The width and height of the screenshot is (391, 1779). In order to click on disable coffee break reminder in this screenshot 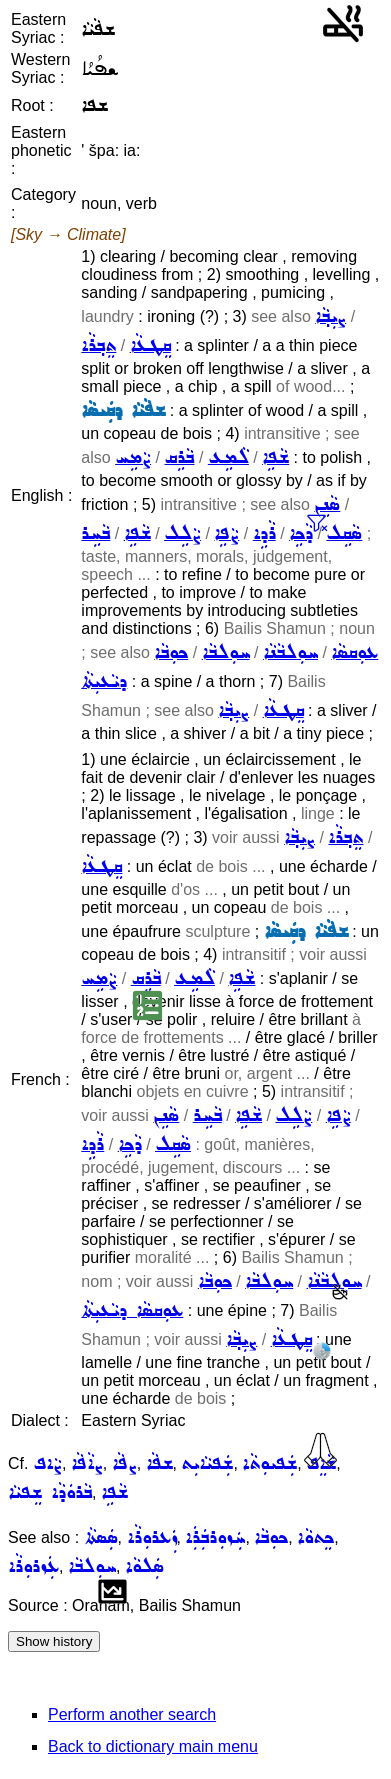, I will do `click(340, 1292)`.